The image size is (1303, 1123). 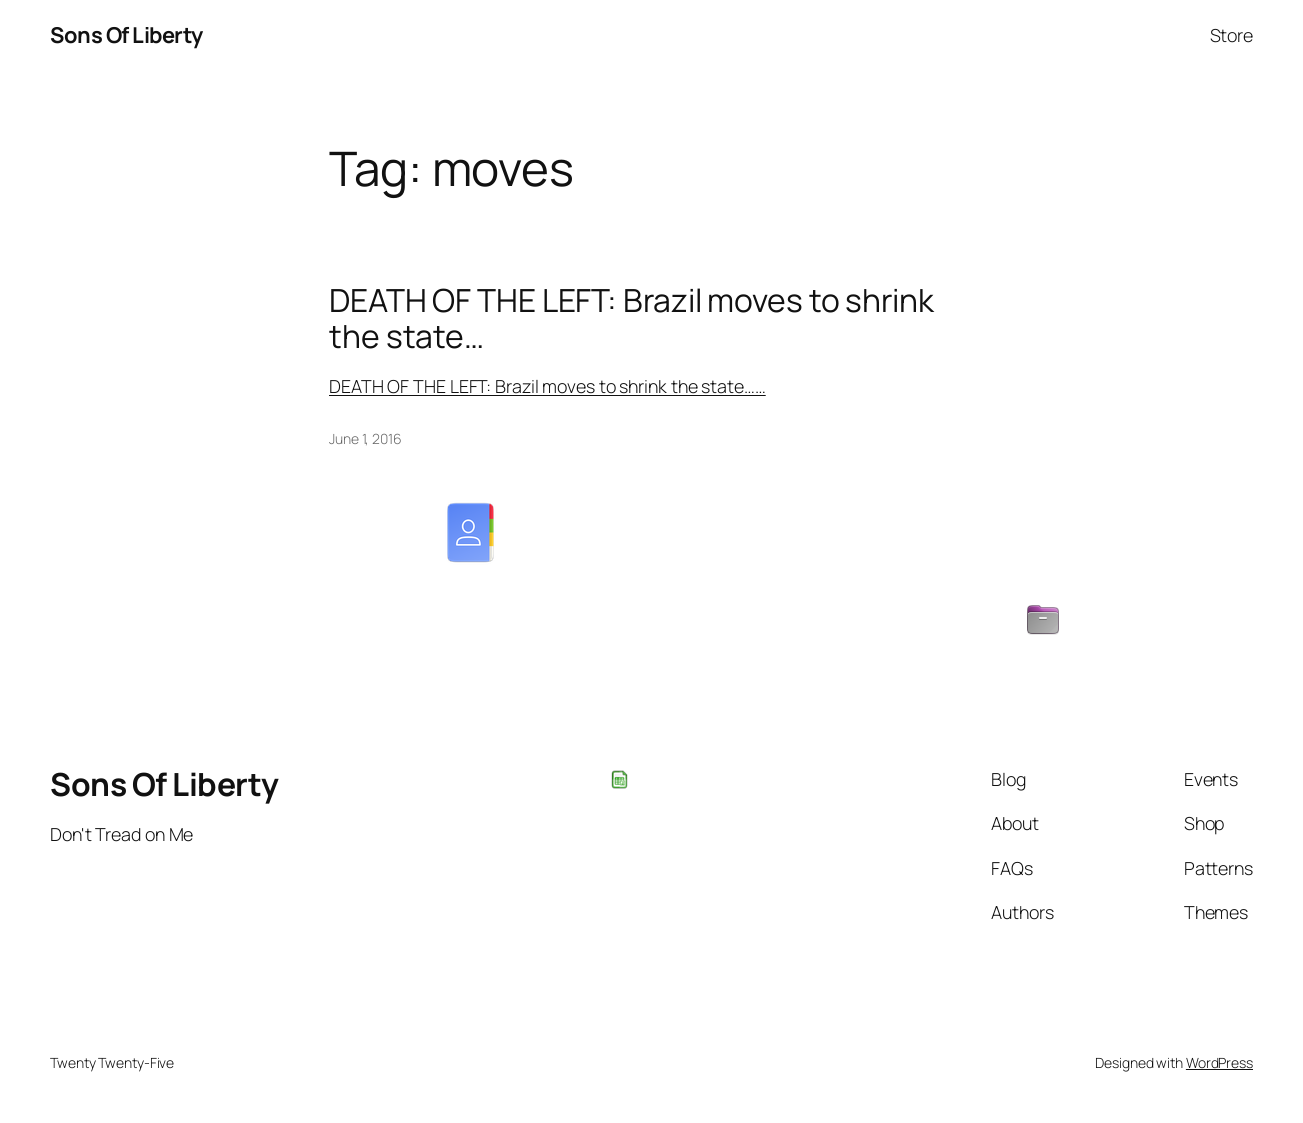 I want to click on open the file manager, so click(x=1043, y=619).